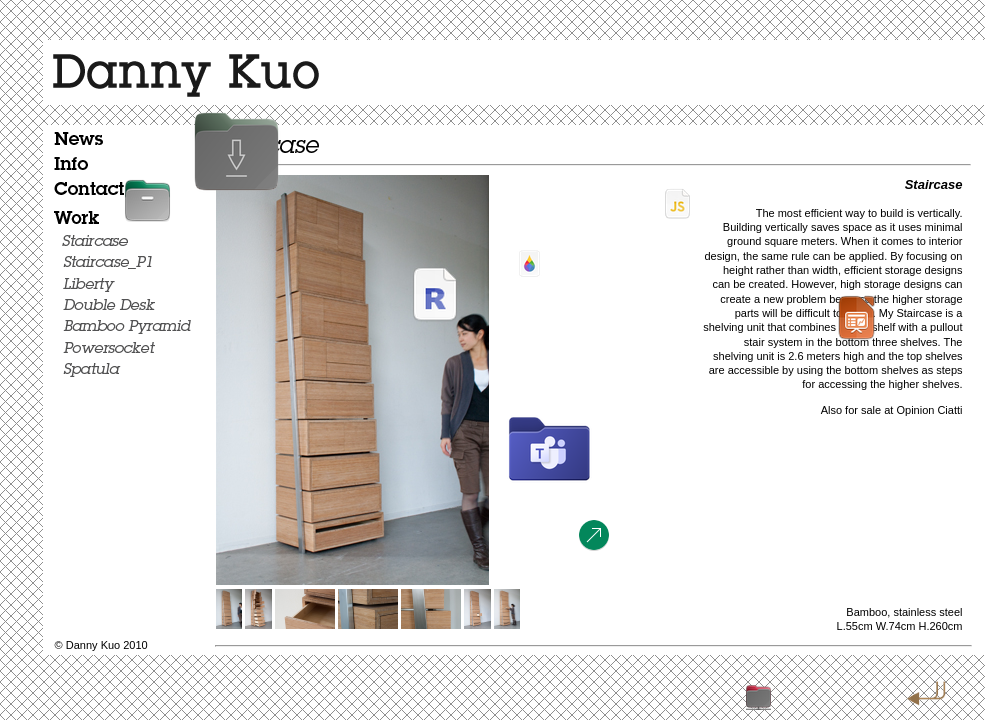 This screenshot has width=985, height=720. I want to click on open microsoft teams files folder, so click(549, 451).